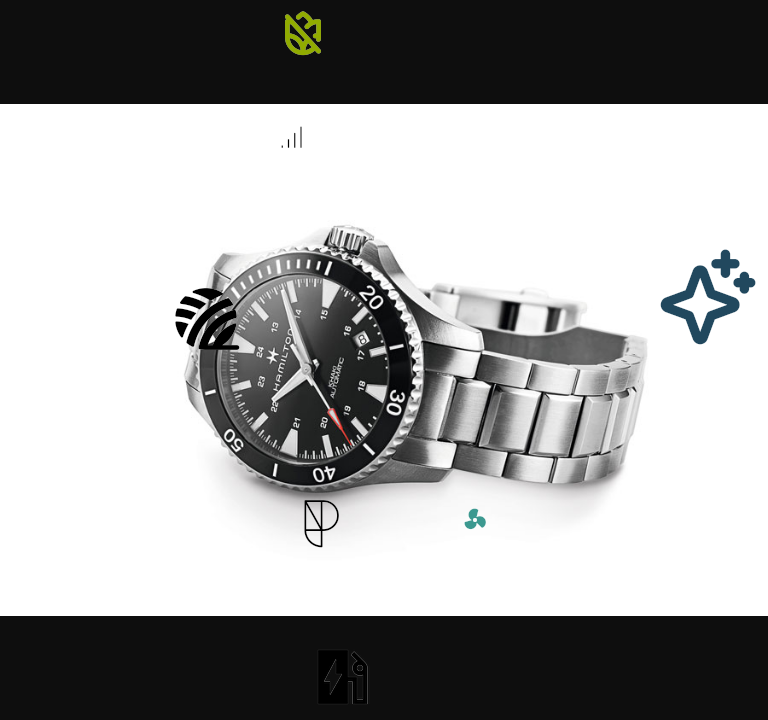 This screenshot has height=720, width=768. Describe the element at coordinates (706, 298) in the screenshot. I see `indicates new or AI-generated content` at that location.